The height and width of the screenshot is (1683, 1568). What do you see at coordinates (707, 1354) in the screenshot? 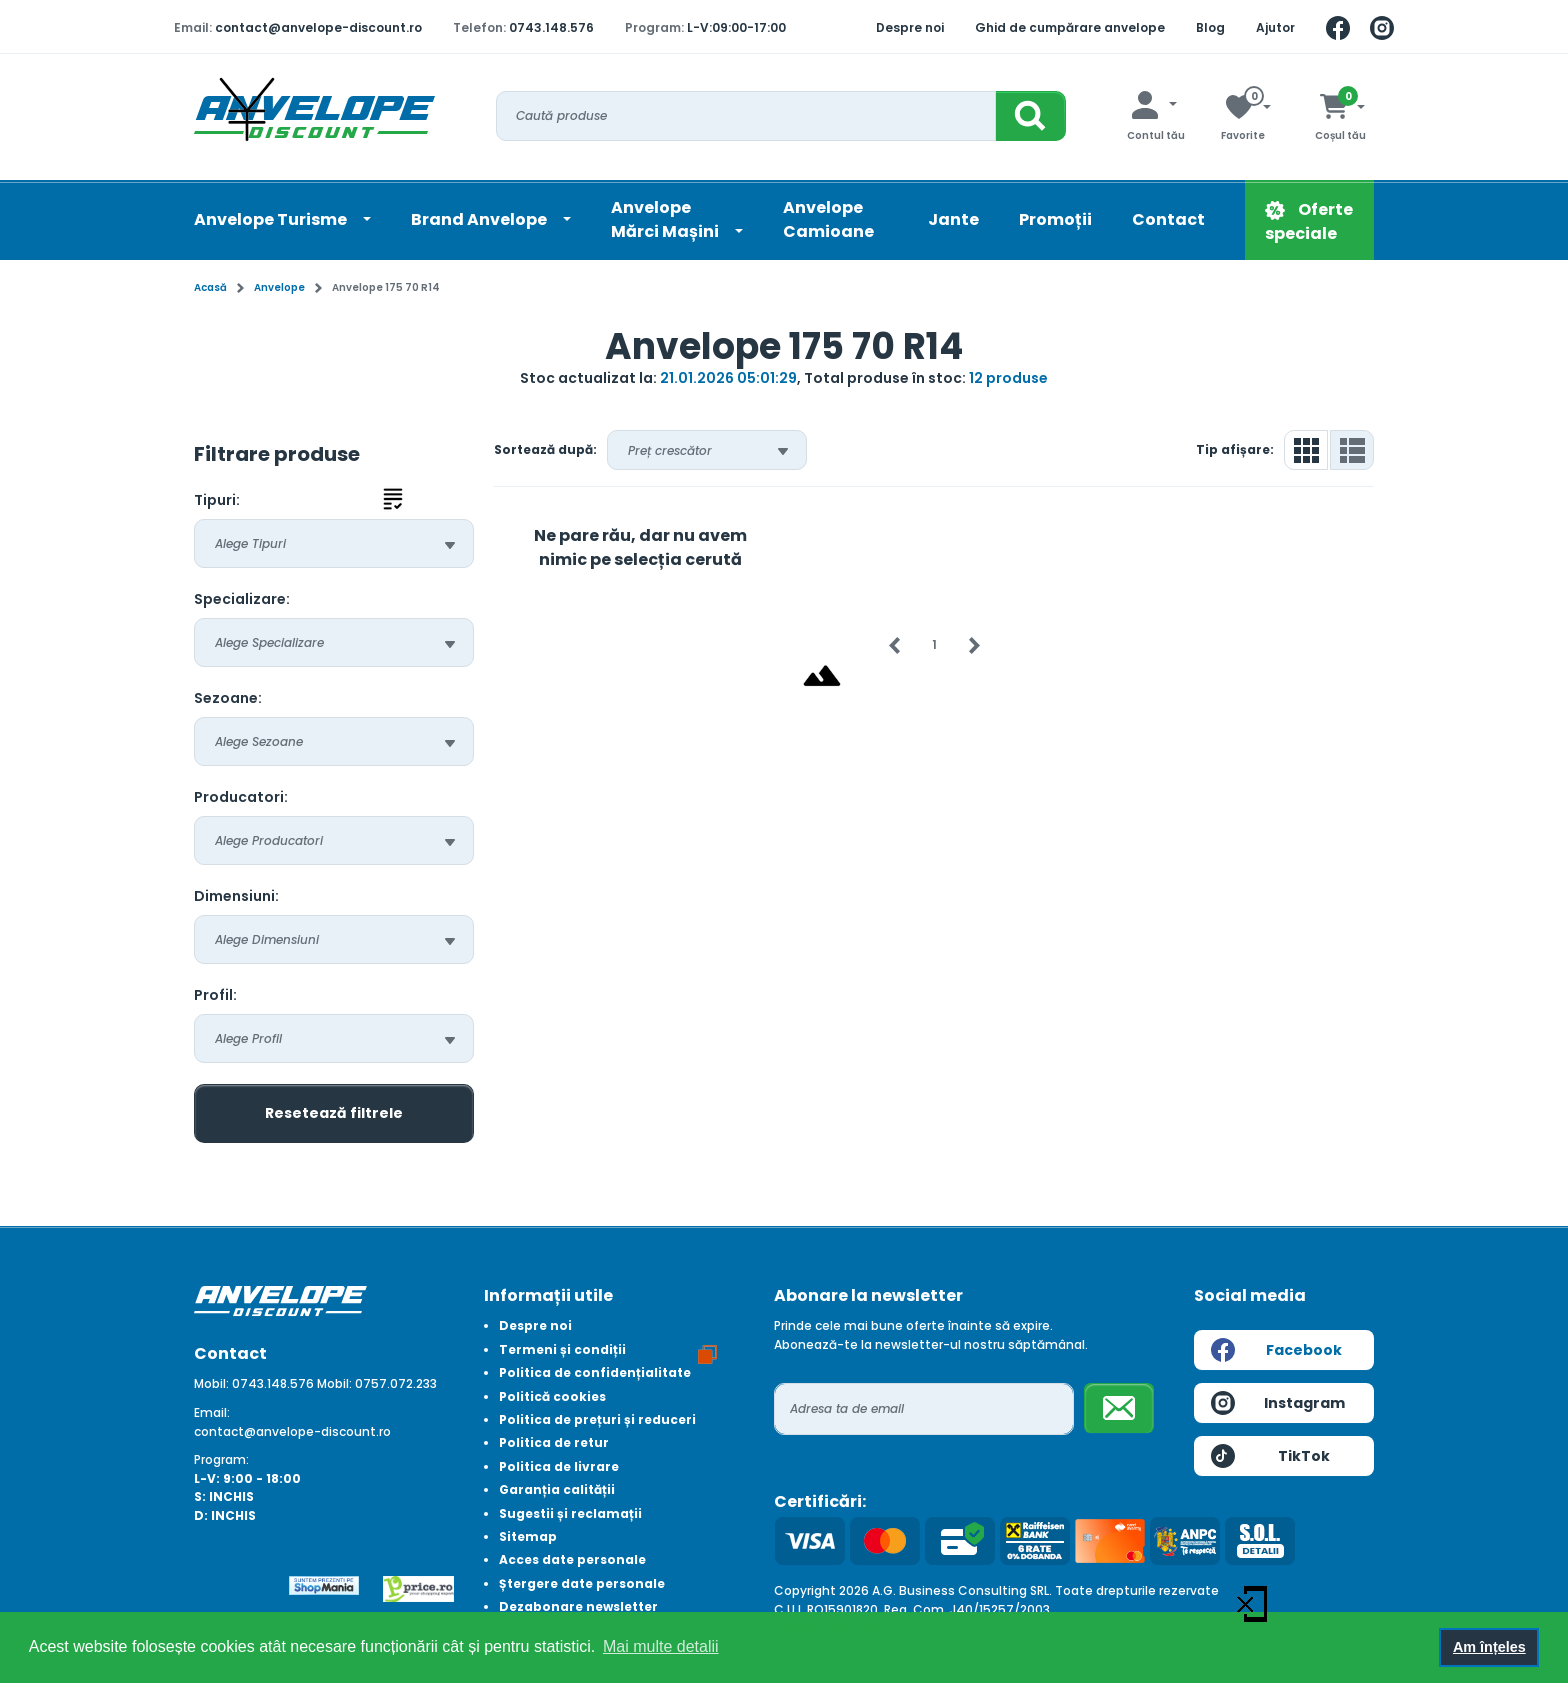
I see `copy to clipboard` at bounding box center [707, 1354].